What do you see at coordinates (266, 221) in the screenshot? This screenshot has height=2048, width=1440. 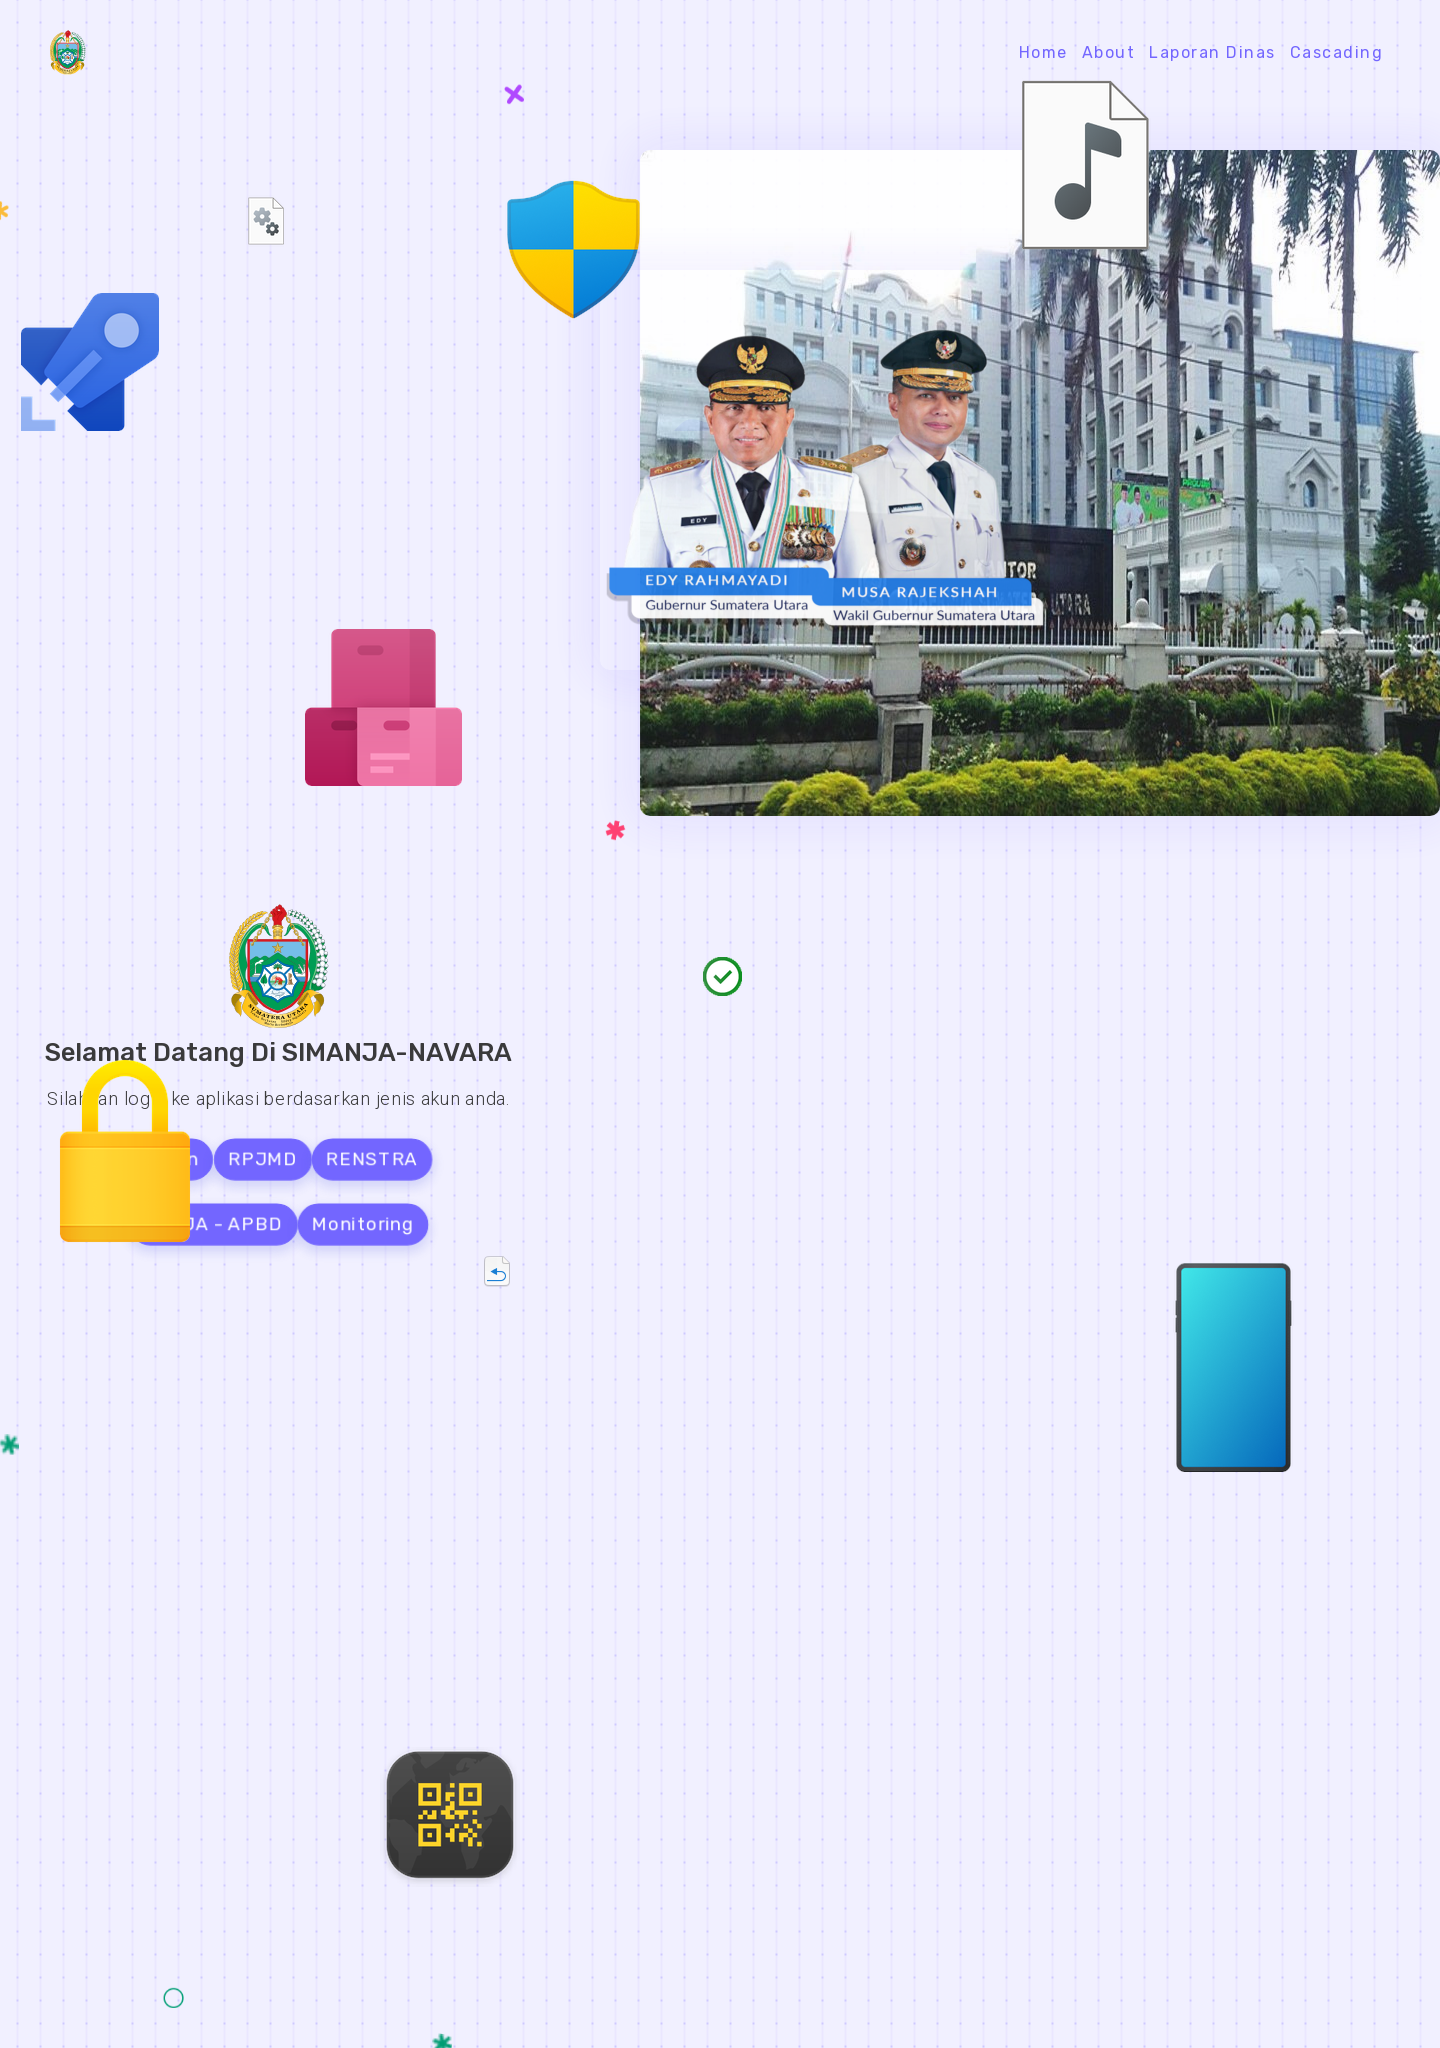 I see `open configuration file settings` at bounding box center [266, 221].